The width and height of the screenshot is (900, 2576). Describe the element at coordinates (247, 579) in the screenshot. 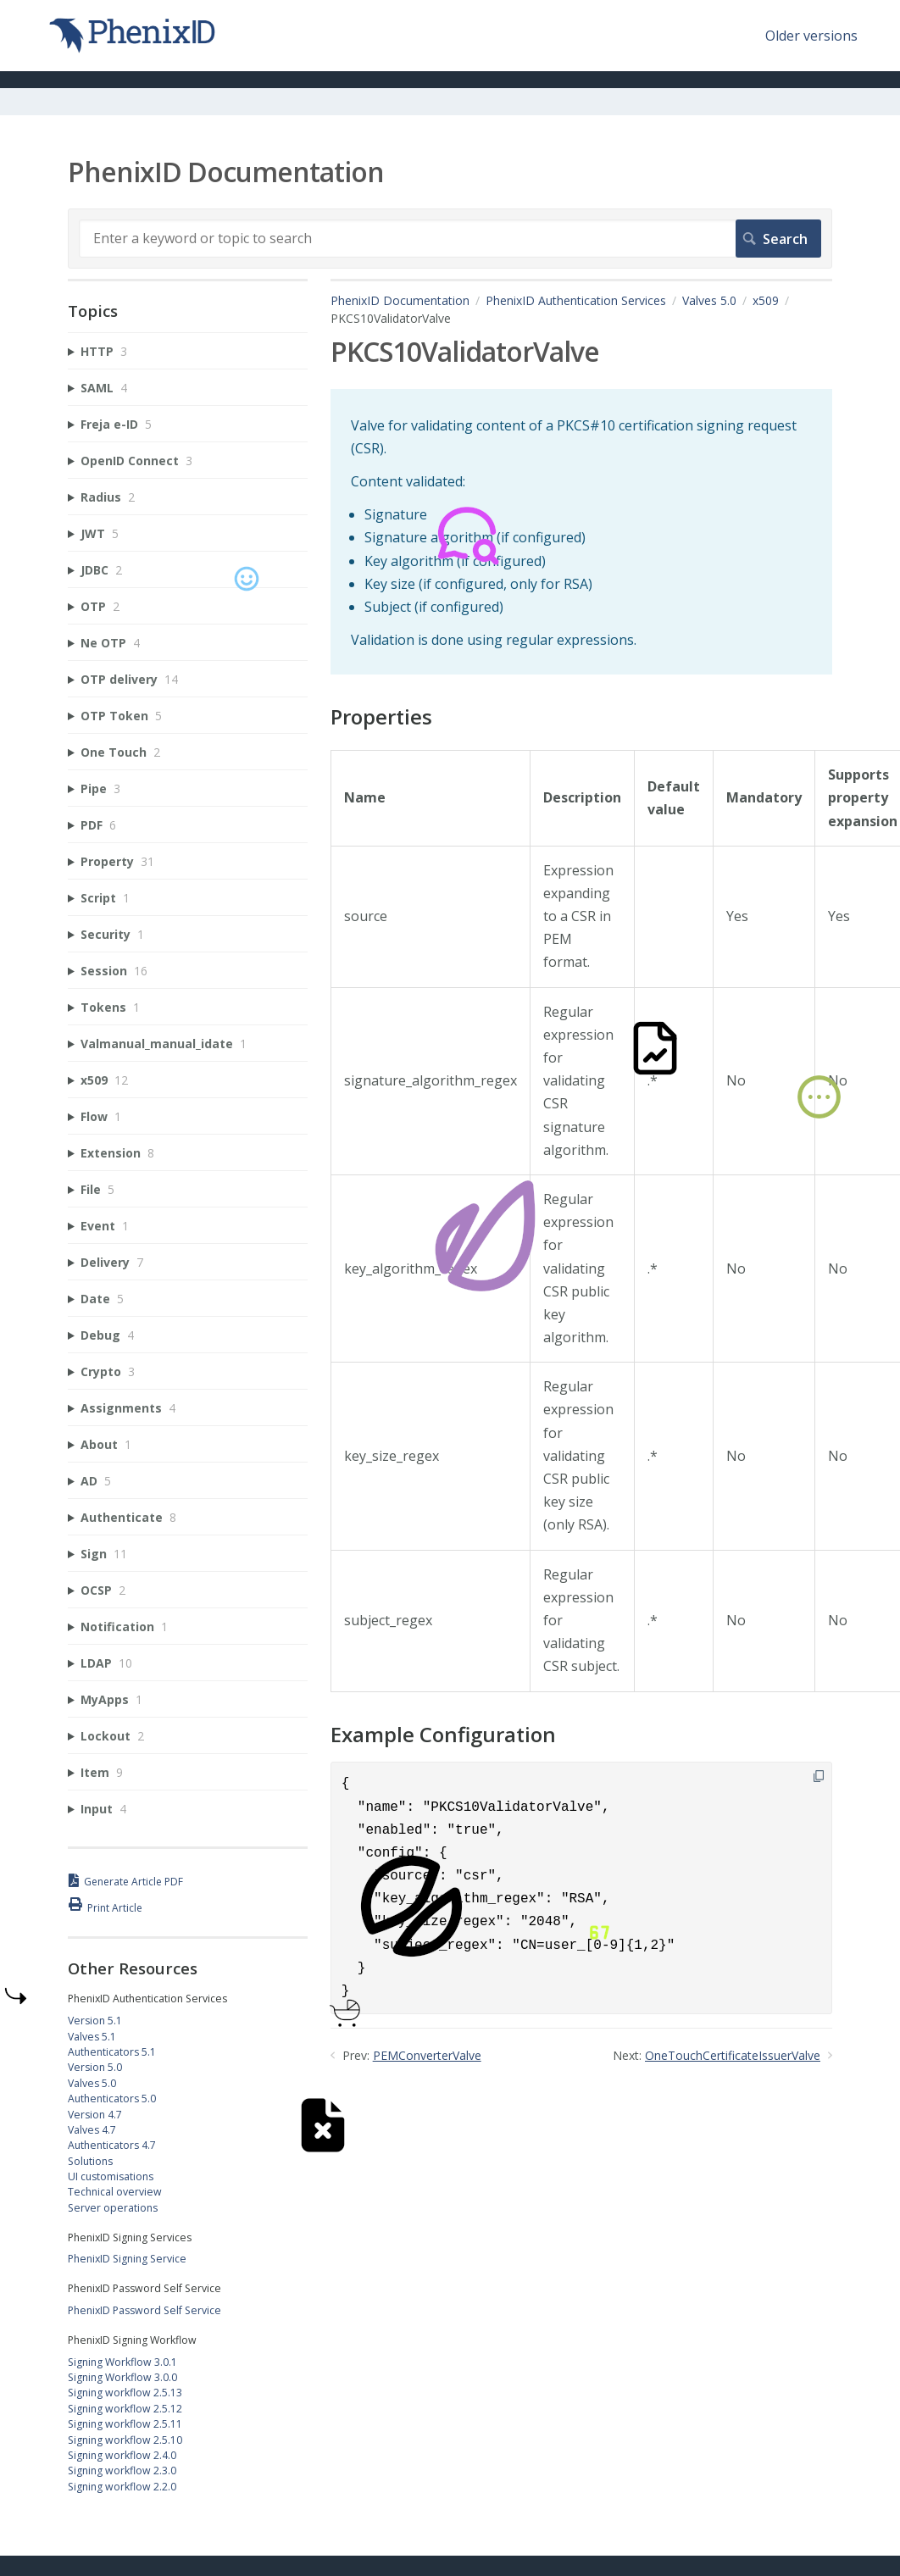

I see `add an emoji or reaction` at that location.